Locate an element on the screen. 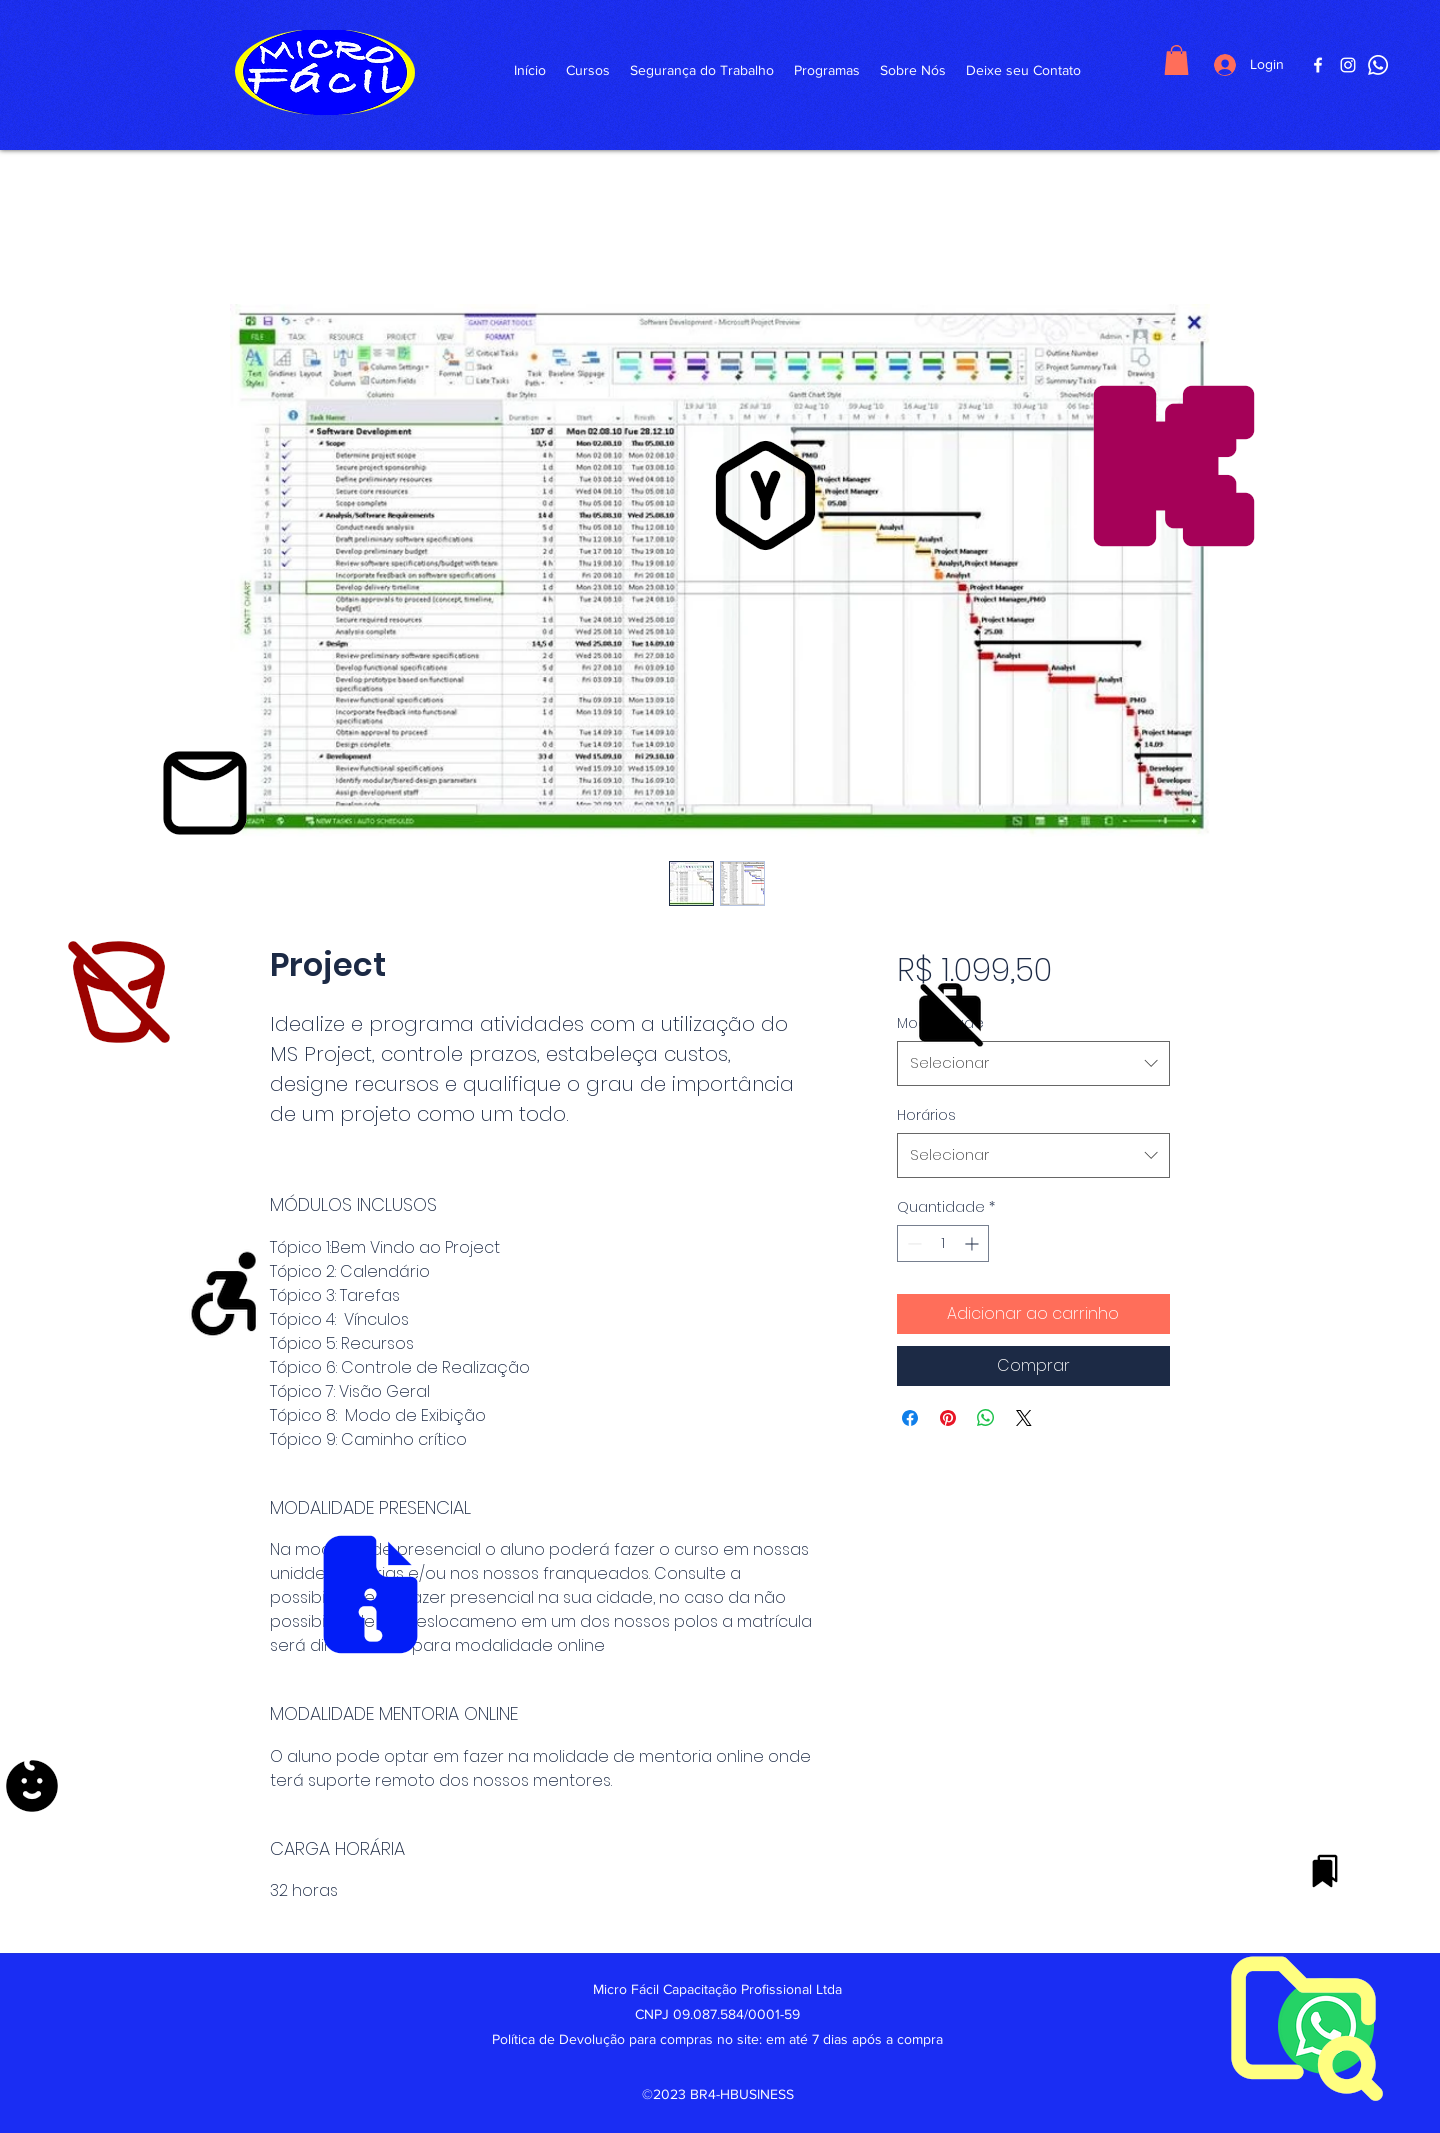  indicates wheelchair accessibility available is located at coordinates (221, 1292).